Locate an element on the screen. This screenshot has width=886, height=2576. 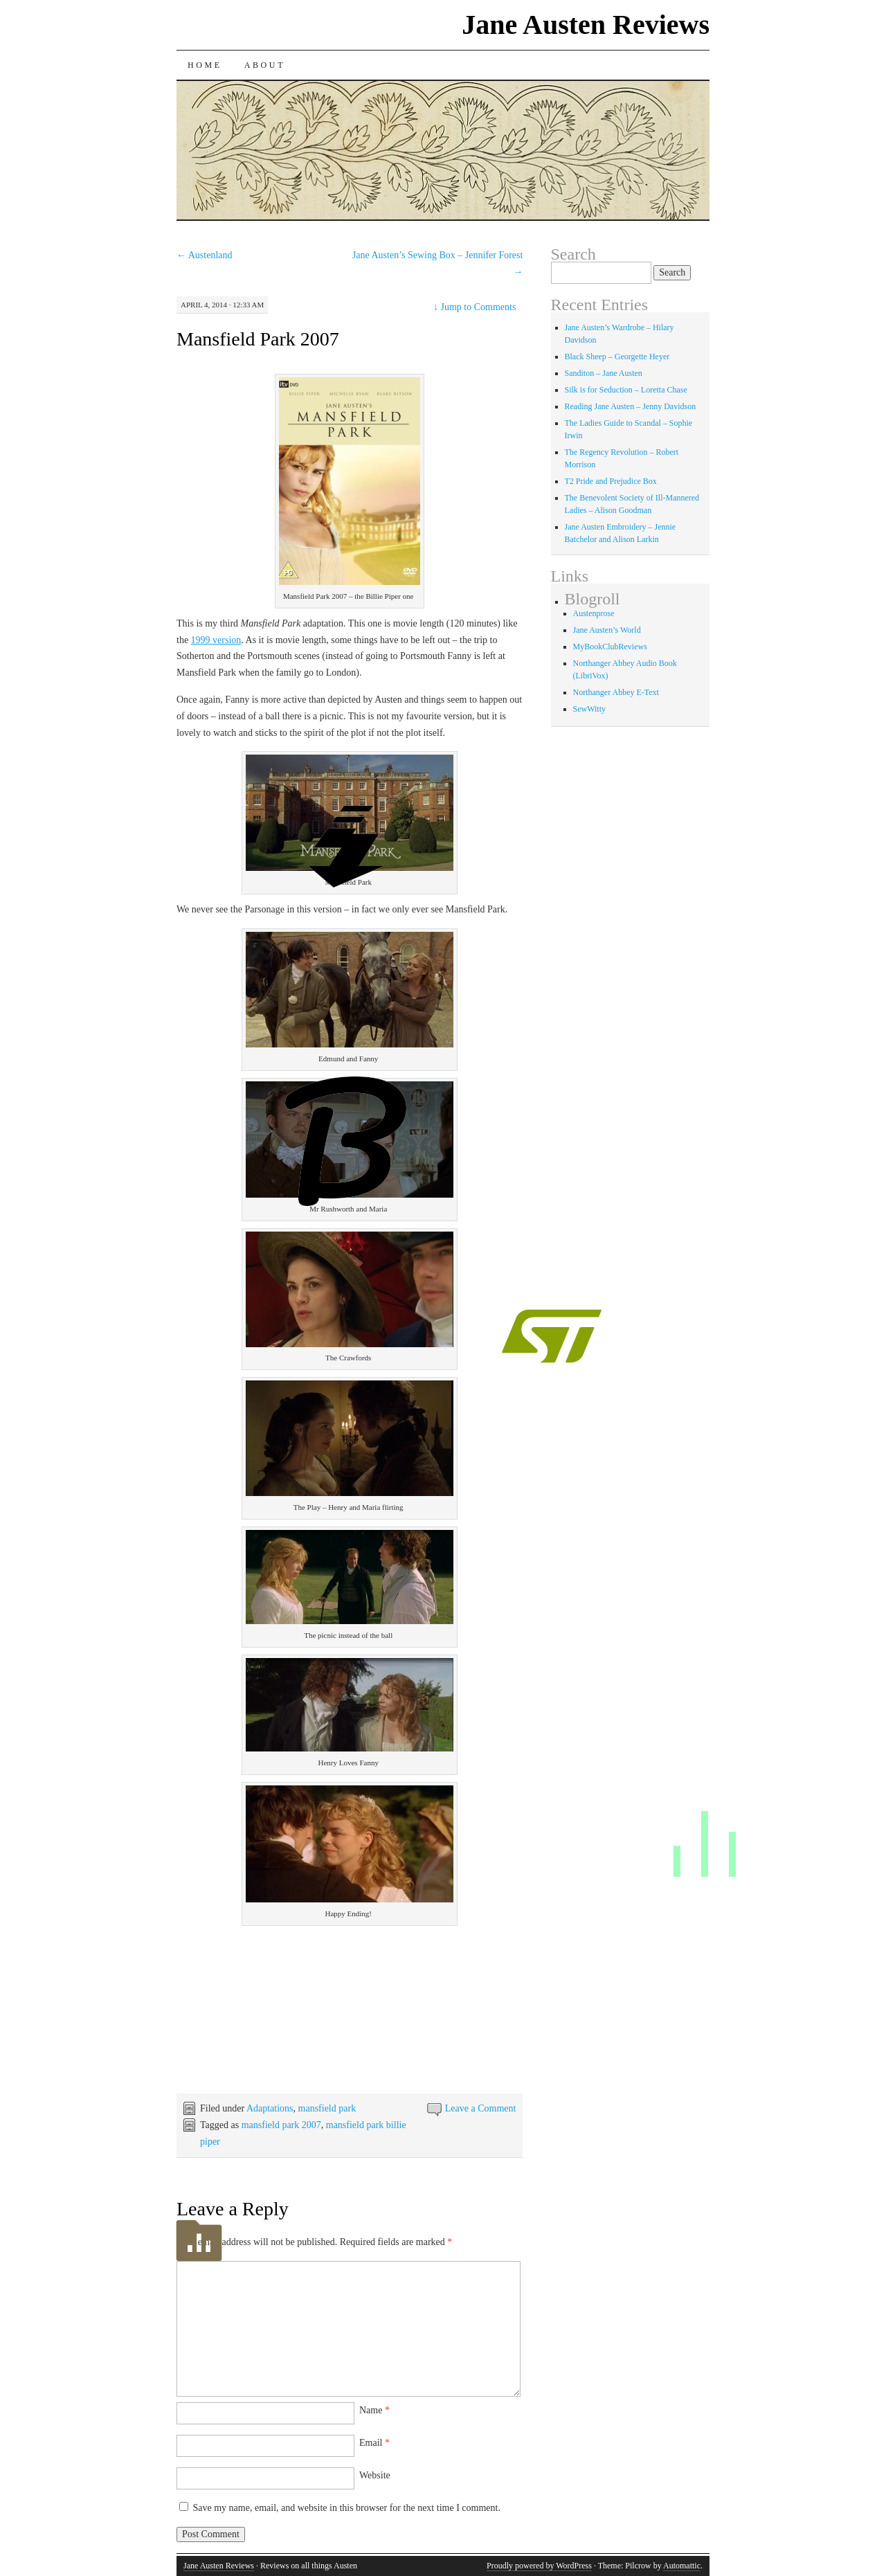
open analytics or reports folder is located at coordinates (199, 2240).